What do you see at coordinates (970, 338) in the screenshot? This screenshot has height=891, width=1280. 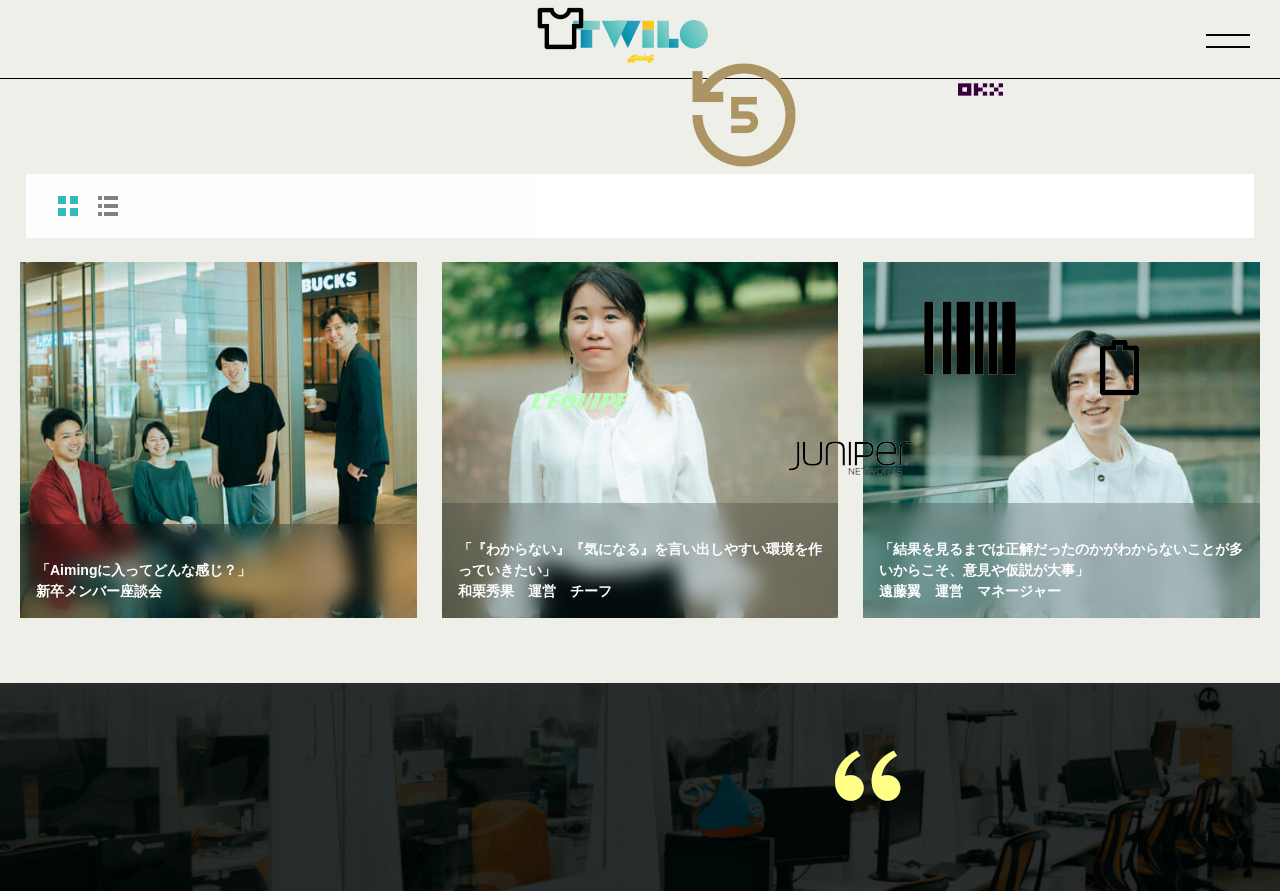 I see `scan a barcode` at bounding box center [970, 338].